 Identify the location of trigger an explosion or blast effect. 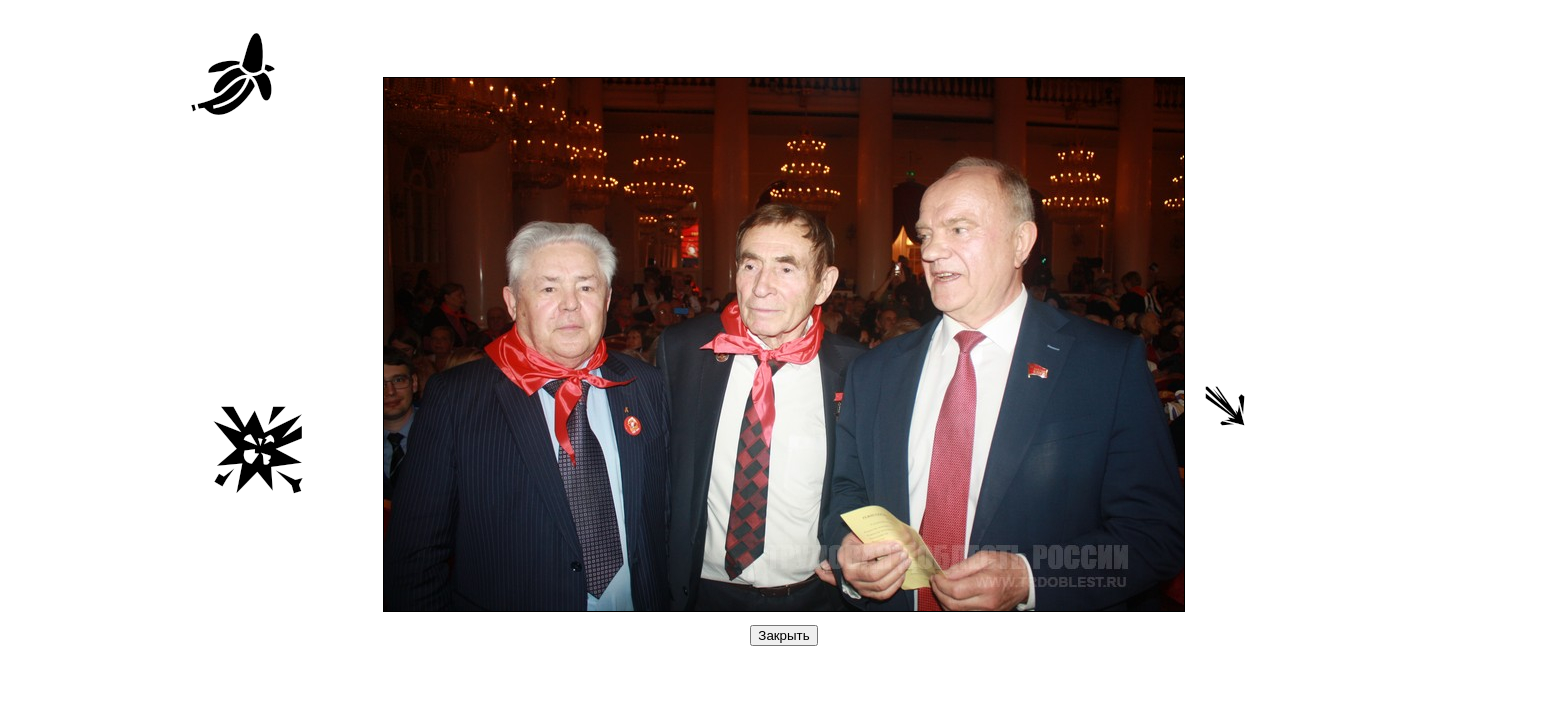
(257, 450).